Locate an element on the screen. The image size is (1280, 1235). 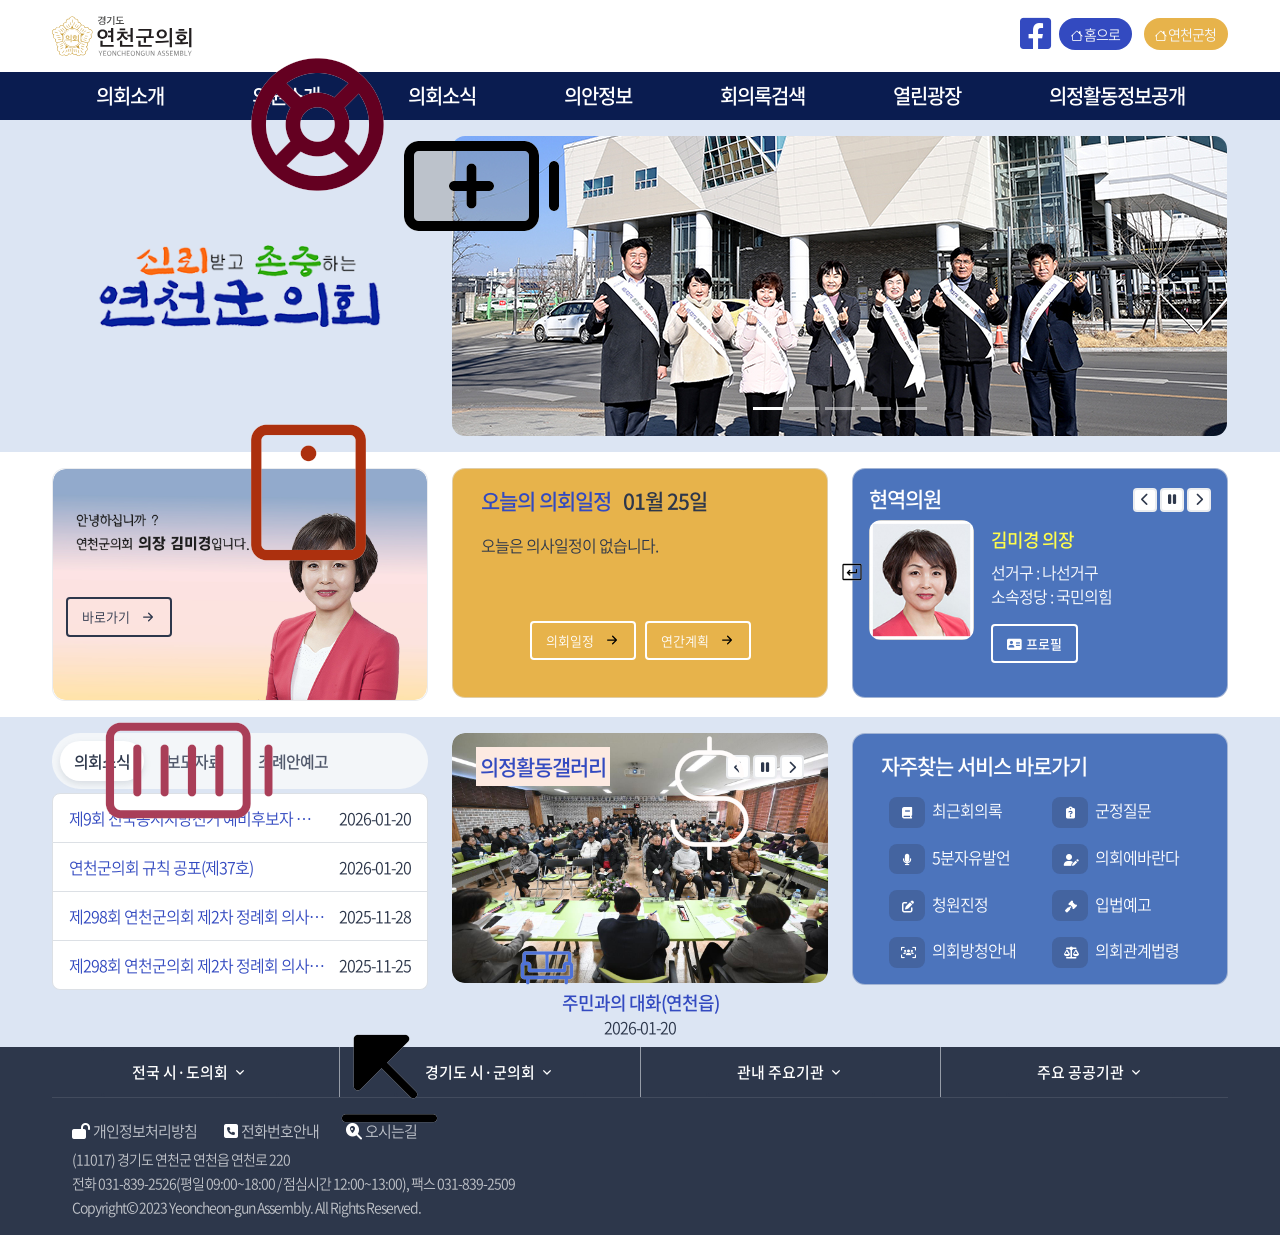
view account balance or financial information is located at coordinates (709, 798).